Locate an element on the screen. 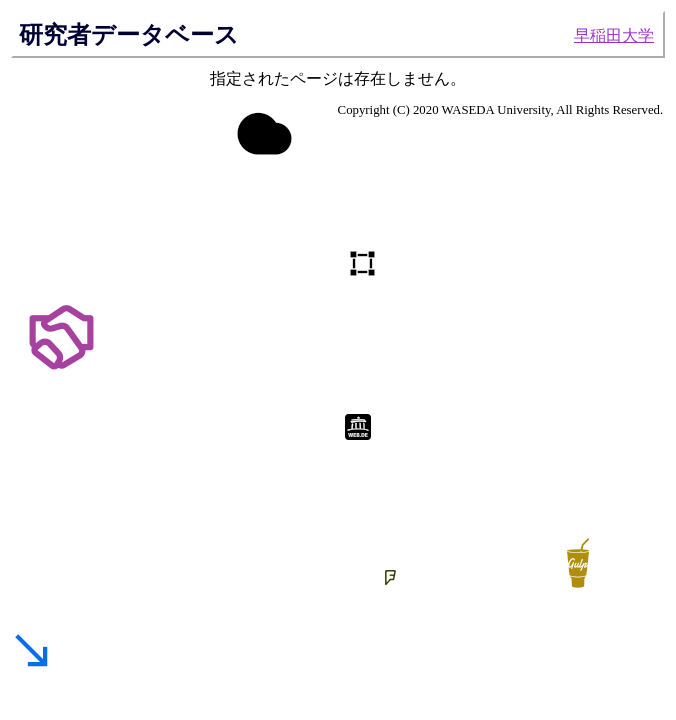  access shape tools or drawing options is located at coordinates (362, 263).